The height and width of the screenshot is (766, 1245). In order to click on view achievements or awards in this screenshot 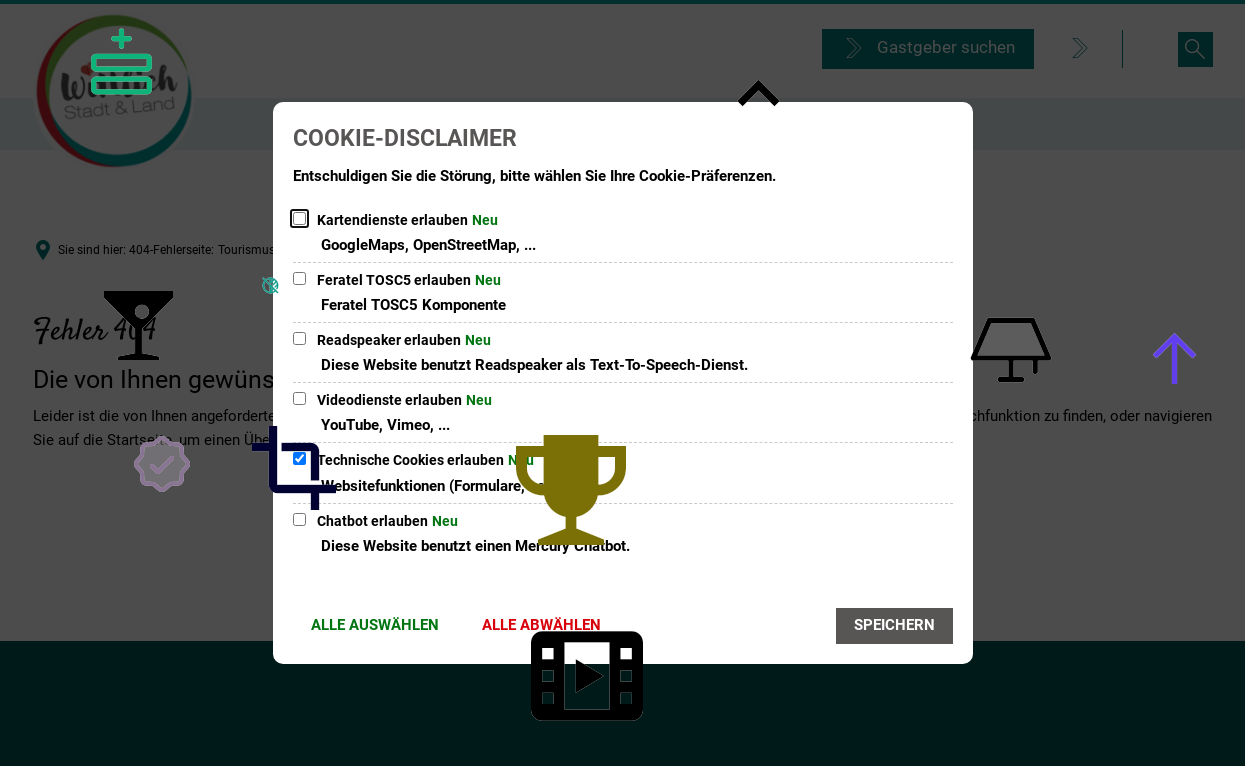, I will do `click(571, 490)`.